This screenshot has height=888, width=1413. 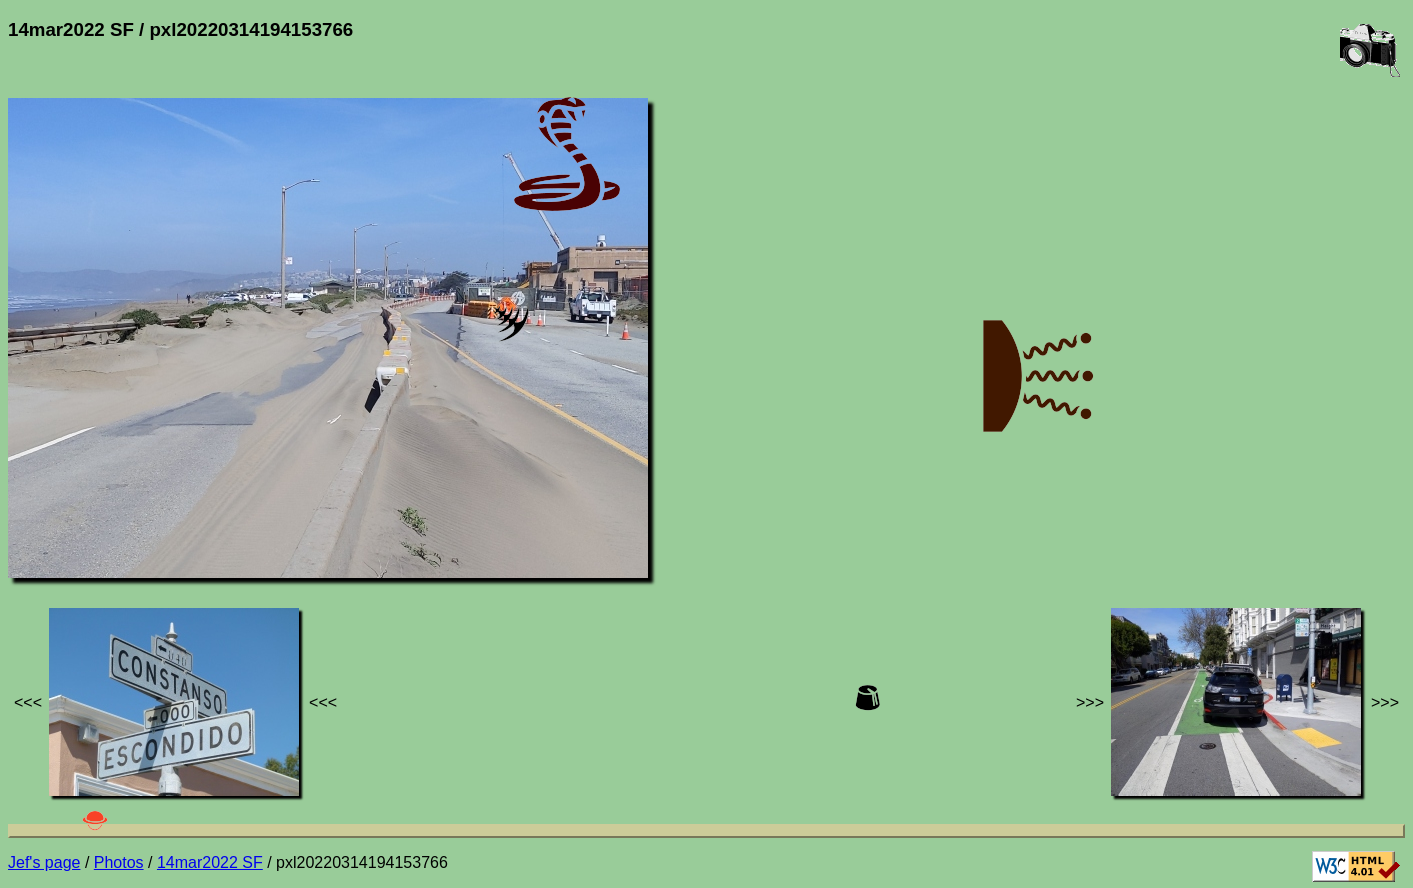 I want to click on indicates radiation or radioactive hazard warning, so click(x=1039, y=376).